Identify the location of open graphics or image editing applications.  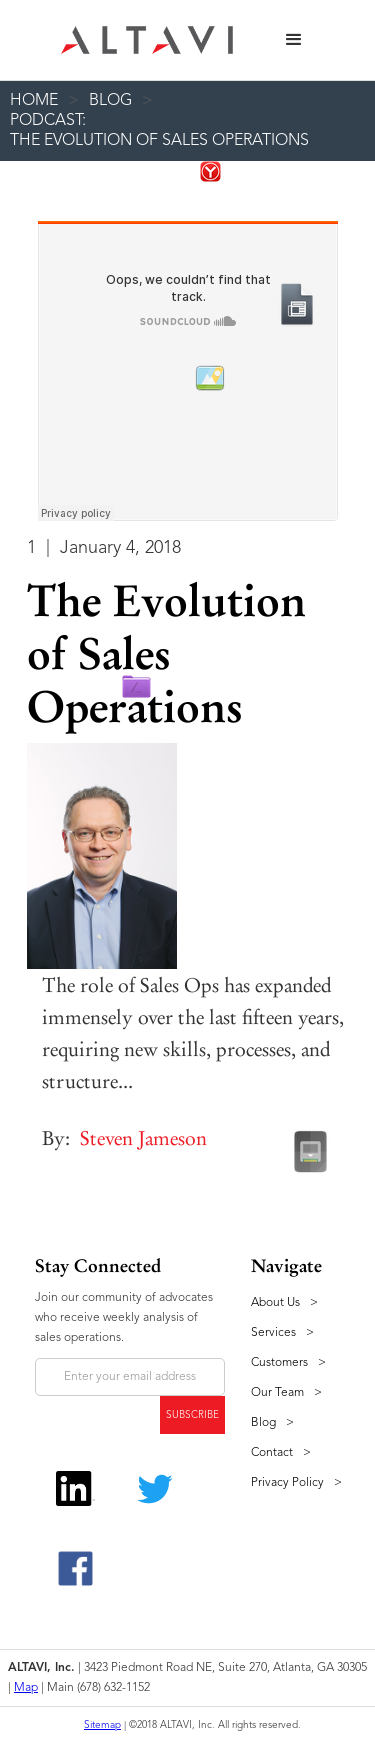
(210, 378).